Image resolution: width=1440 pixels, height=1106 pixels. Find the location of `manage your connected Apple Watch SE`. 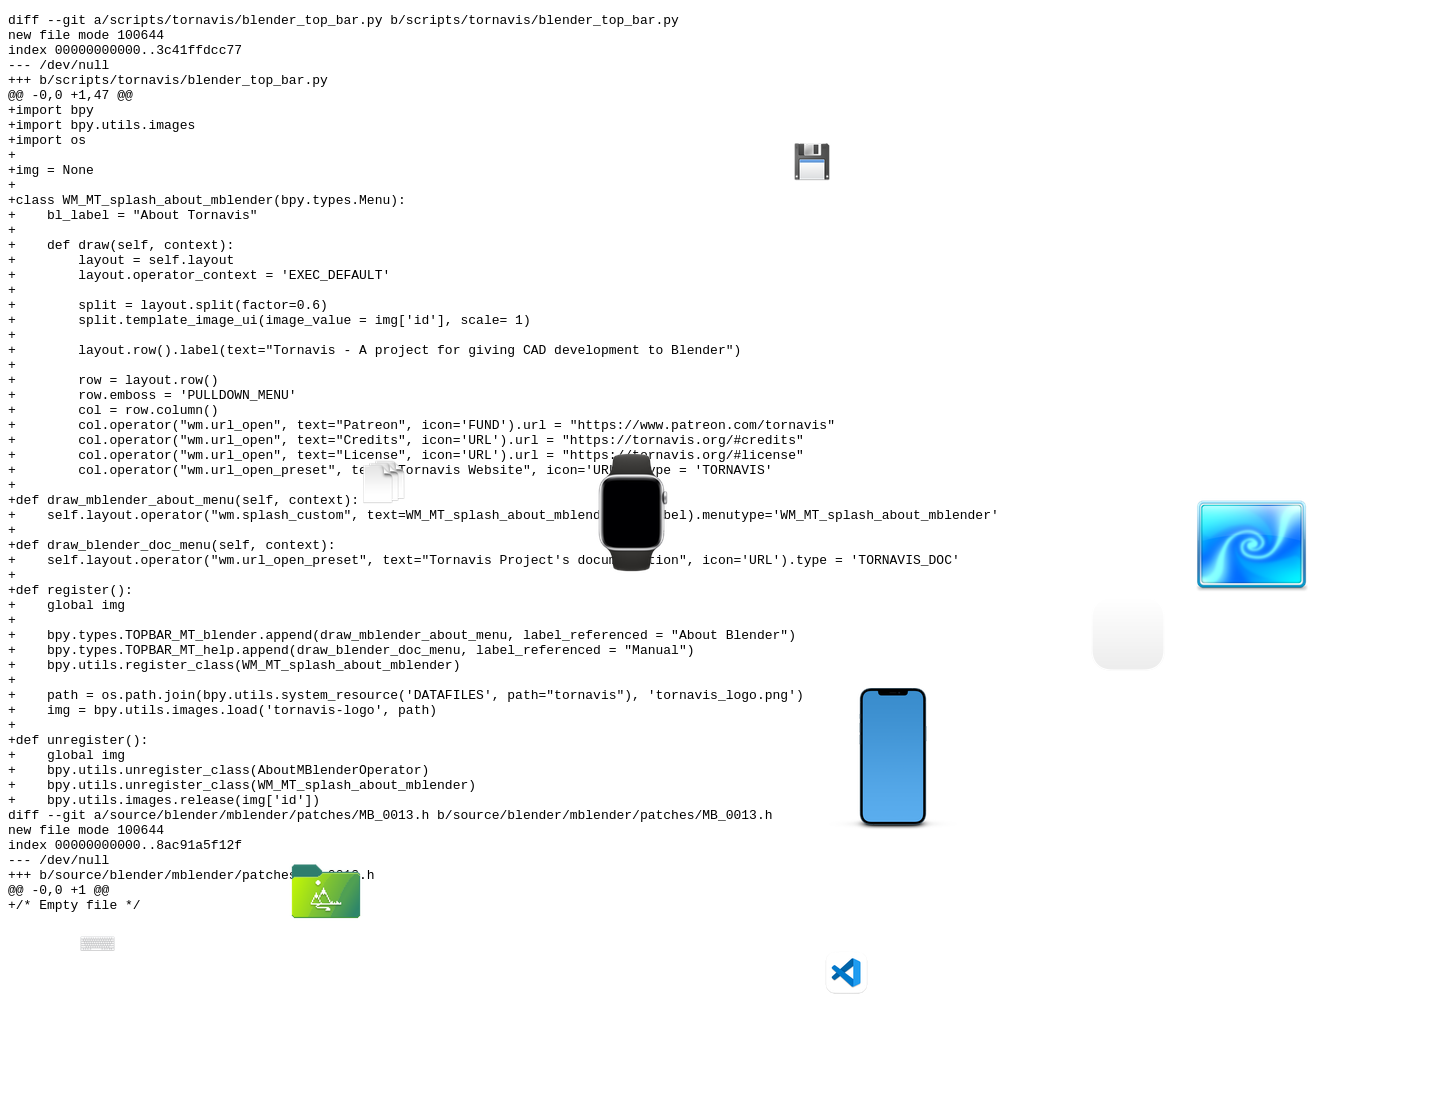

manage your connected Apple Watch SE is located at coordinates (631, 512).